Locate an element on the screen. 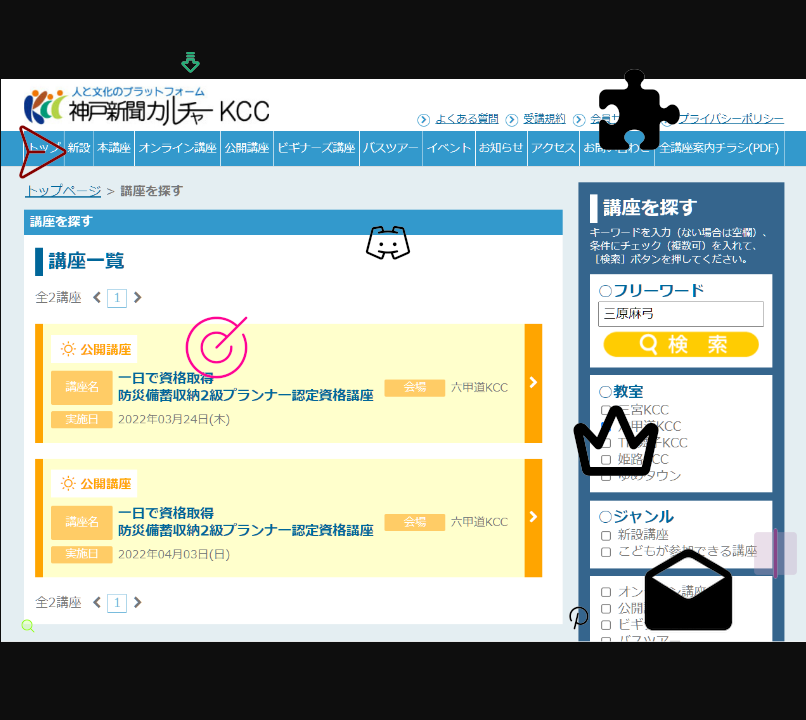 The width and height of the screenshot is (806, 720). open Pinterest app is located at coordinates (578, 618).